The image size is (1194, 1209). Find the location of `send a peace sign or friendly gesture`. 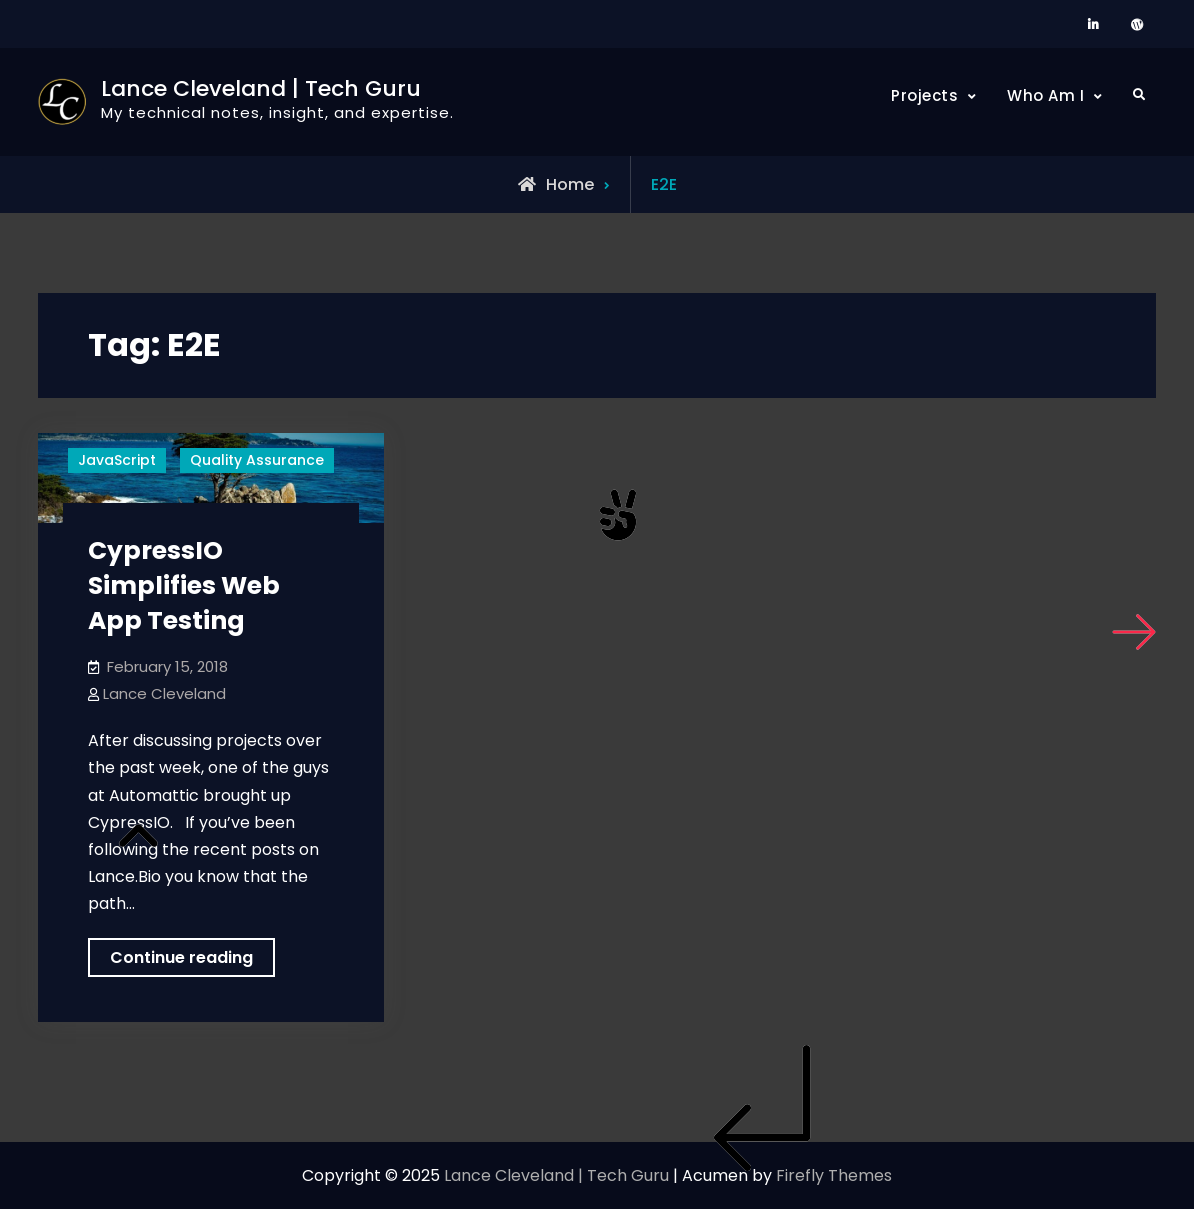

send a peace sign or friendly gesture is located at coordinates (618, 515).